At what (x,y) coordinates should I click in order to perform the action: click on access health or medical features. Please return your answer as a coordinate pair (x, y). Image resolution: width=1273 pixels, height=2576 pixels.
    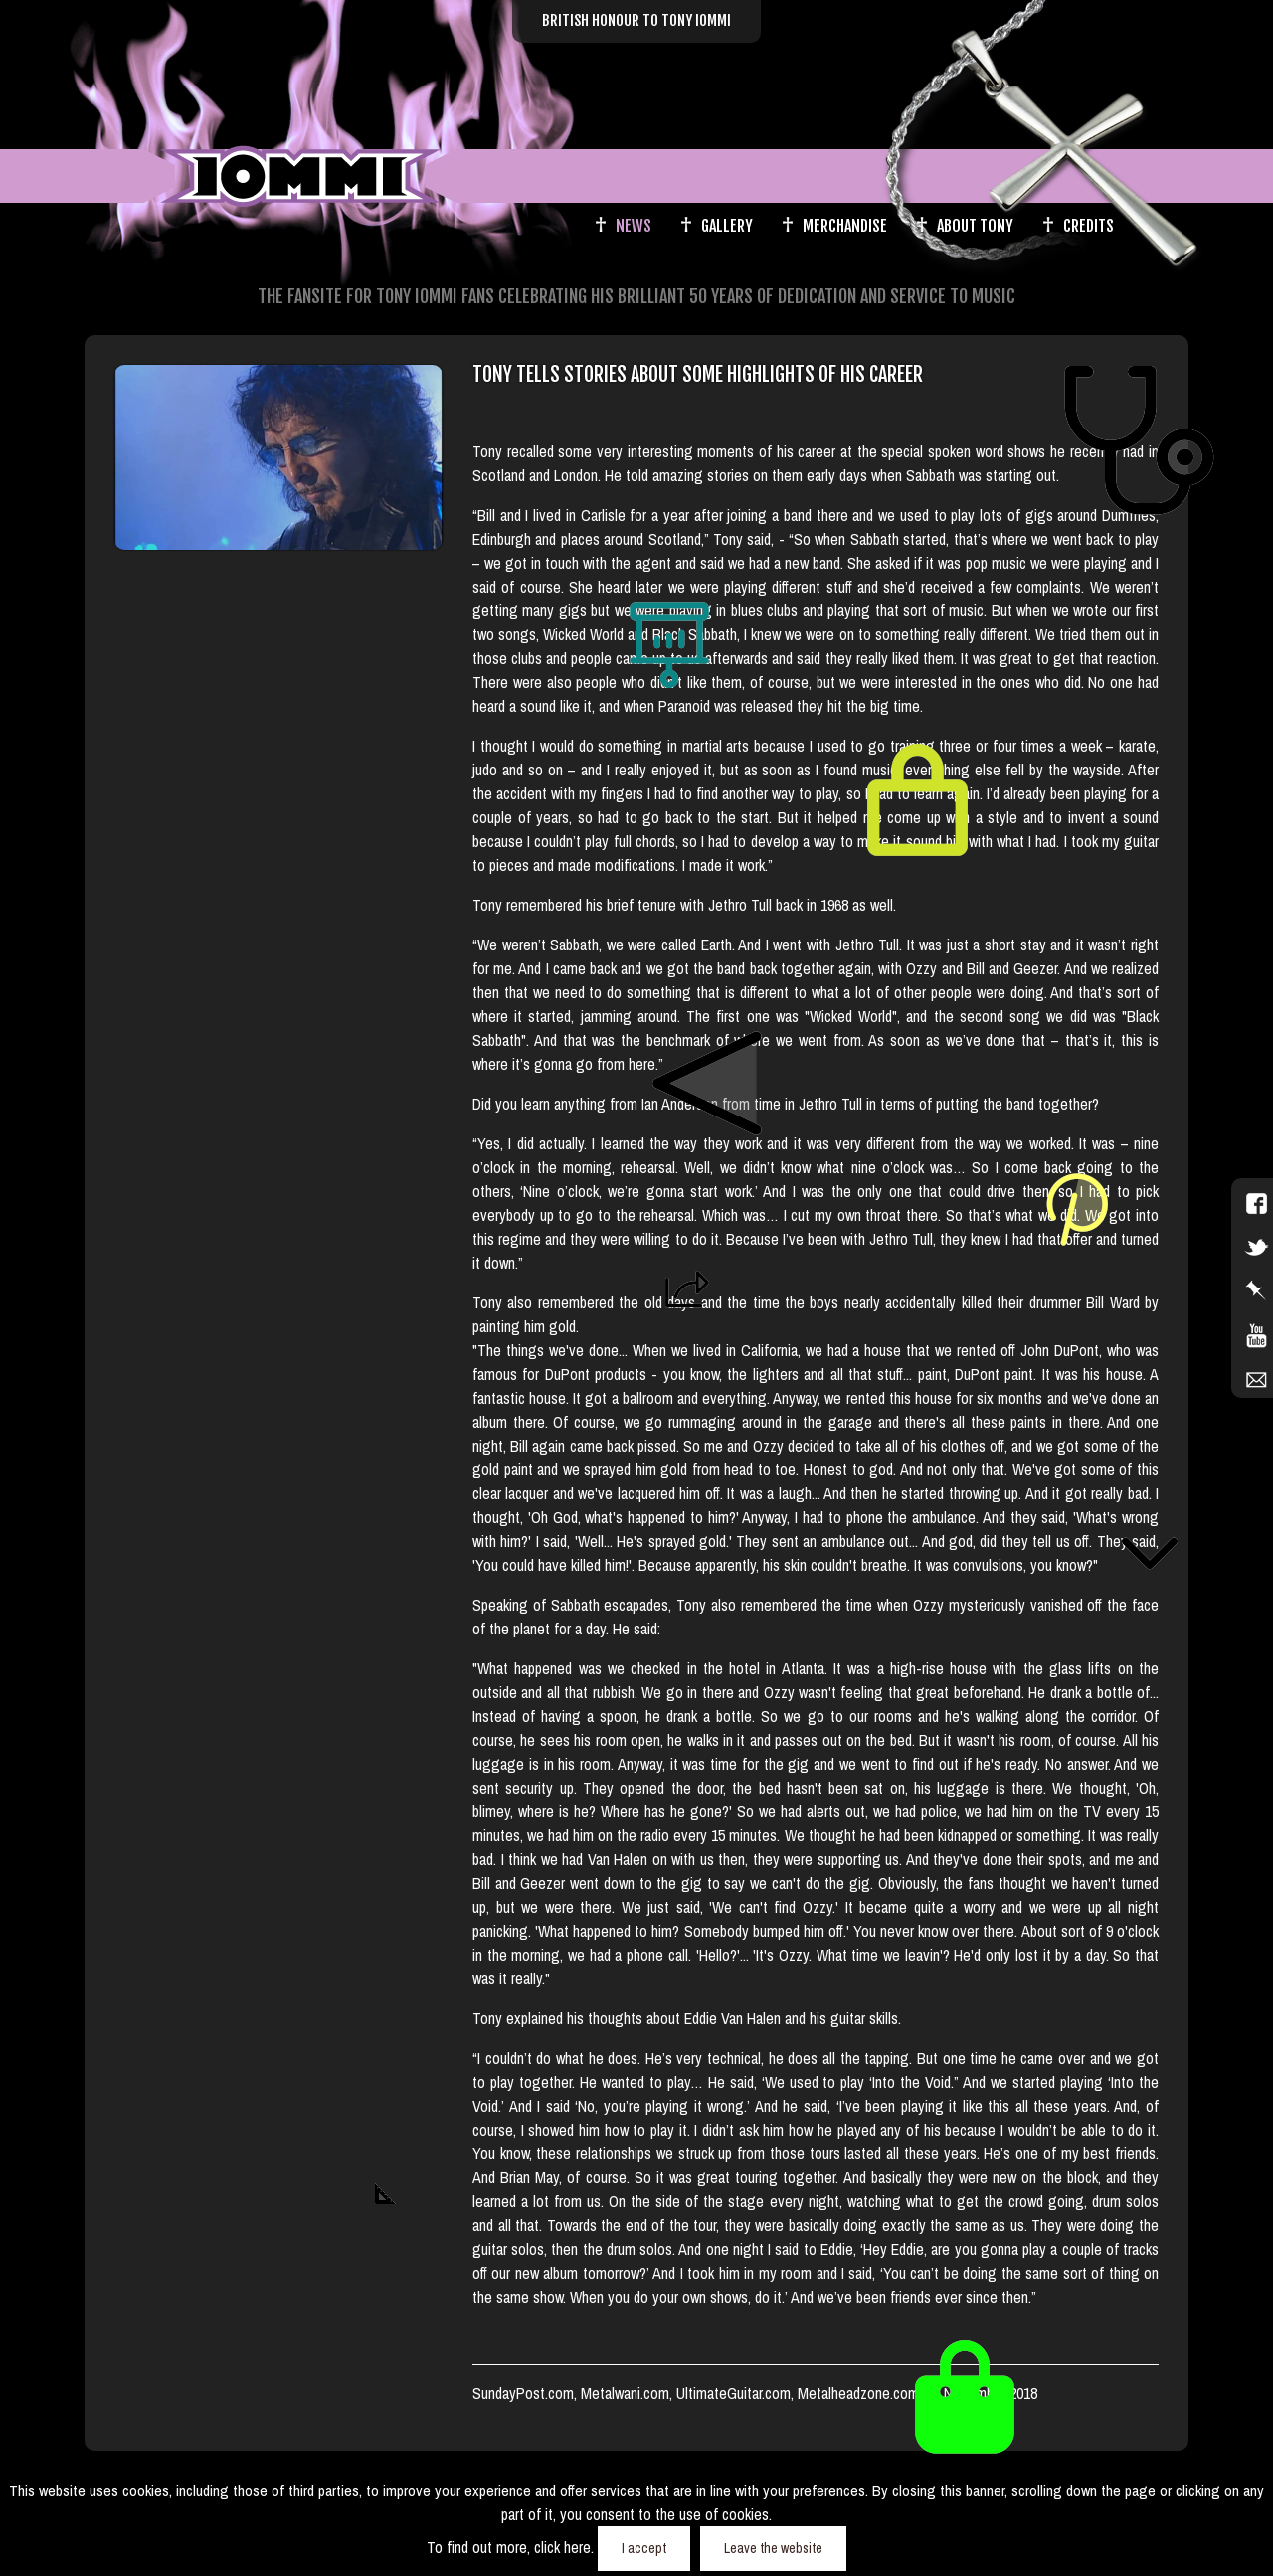
    Looking at the image, I should click on (1128, 434).